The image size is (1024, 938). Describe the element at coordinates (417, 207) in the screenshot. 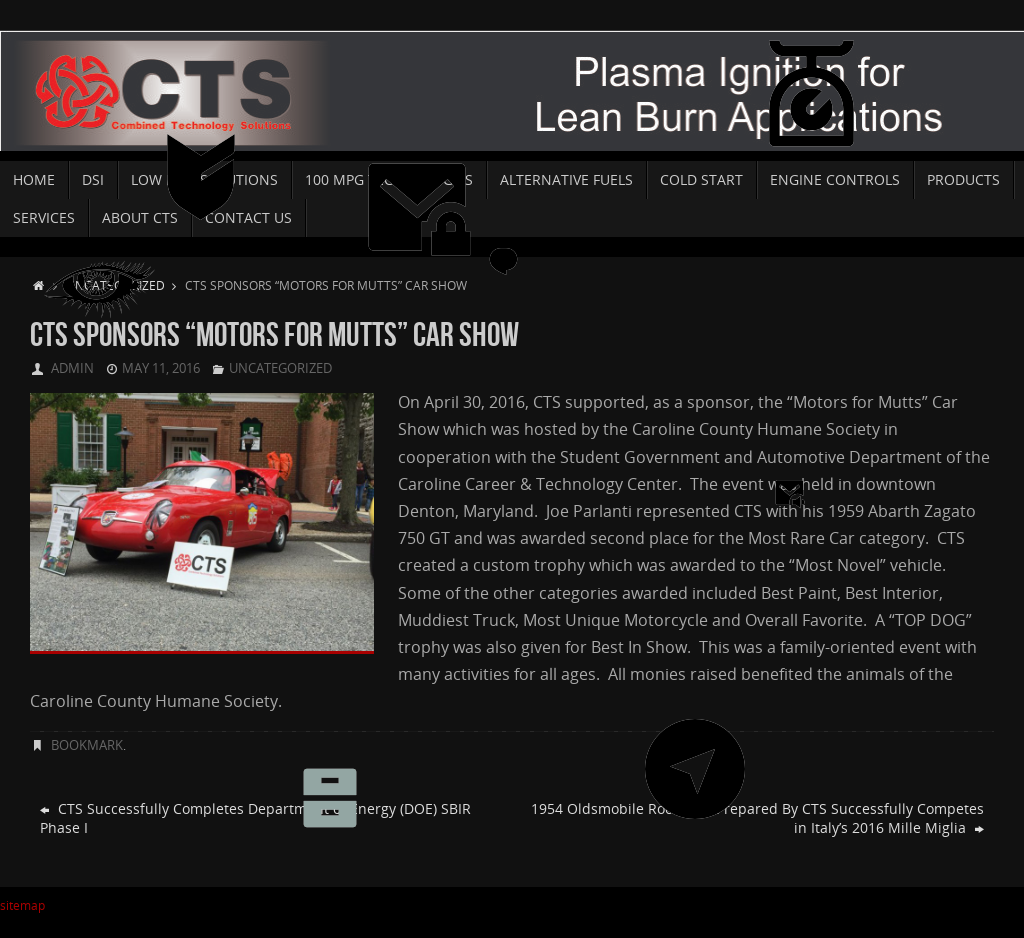

I see `secure or encrypted email` at that location.